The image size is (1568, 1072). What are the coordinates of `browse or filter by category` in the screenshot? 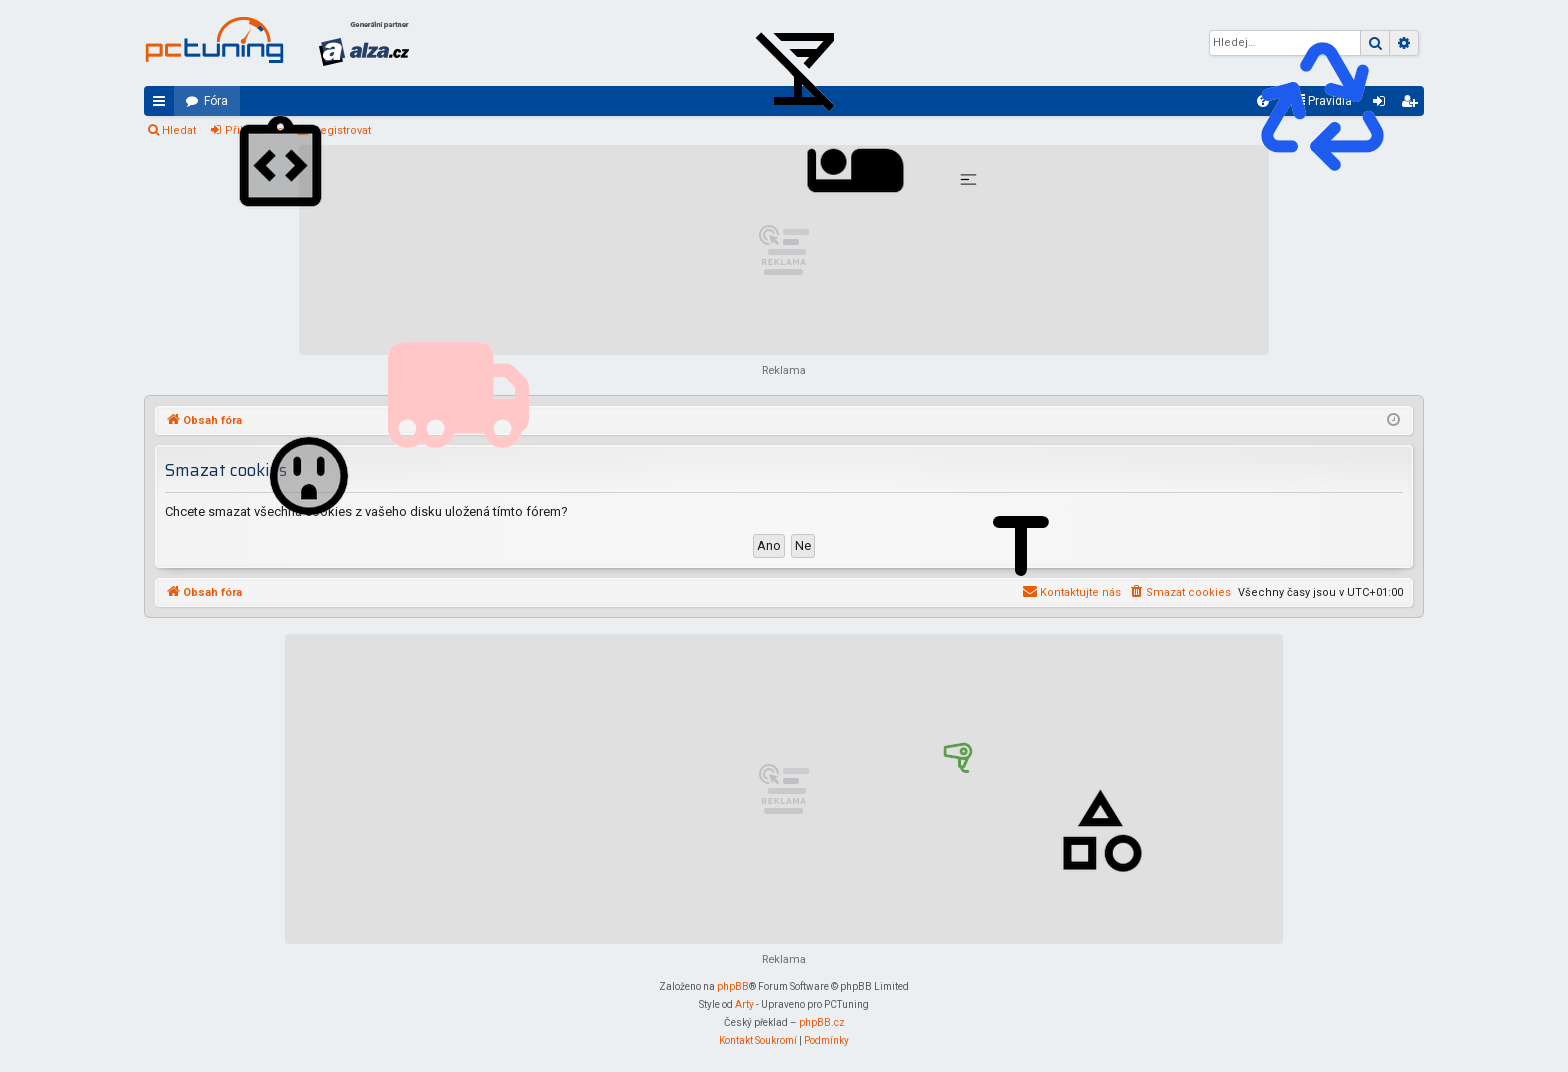 It's located at (1100, 830).